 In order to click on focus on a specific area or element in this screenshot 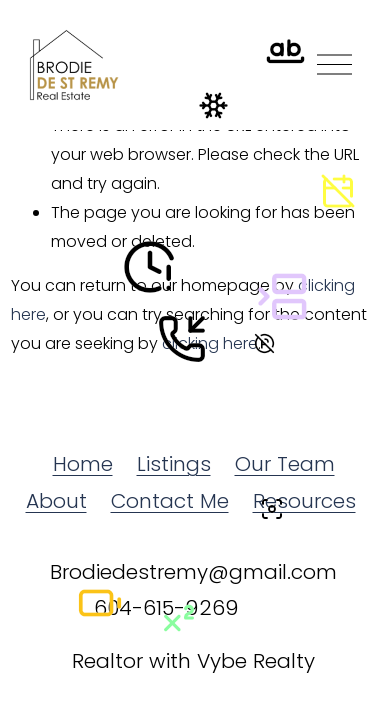, I will do `click(272, 509)`.